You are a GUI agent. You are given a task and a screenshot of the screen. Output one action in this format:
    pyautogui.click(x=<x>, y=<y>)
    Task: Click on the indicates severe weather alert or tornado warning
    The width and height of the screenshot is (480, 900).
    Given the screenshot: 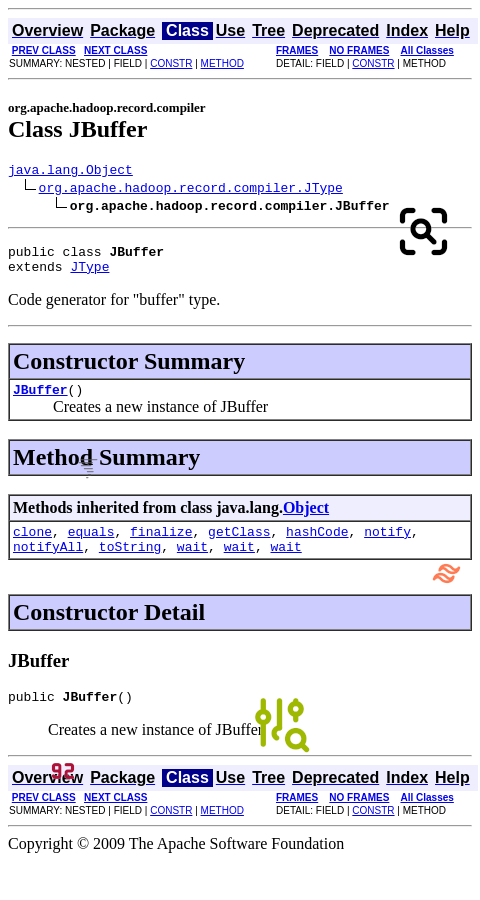 What is the action you would take?
    pyautogui.click(x=88, y=468)
    